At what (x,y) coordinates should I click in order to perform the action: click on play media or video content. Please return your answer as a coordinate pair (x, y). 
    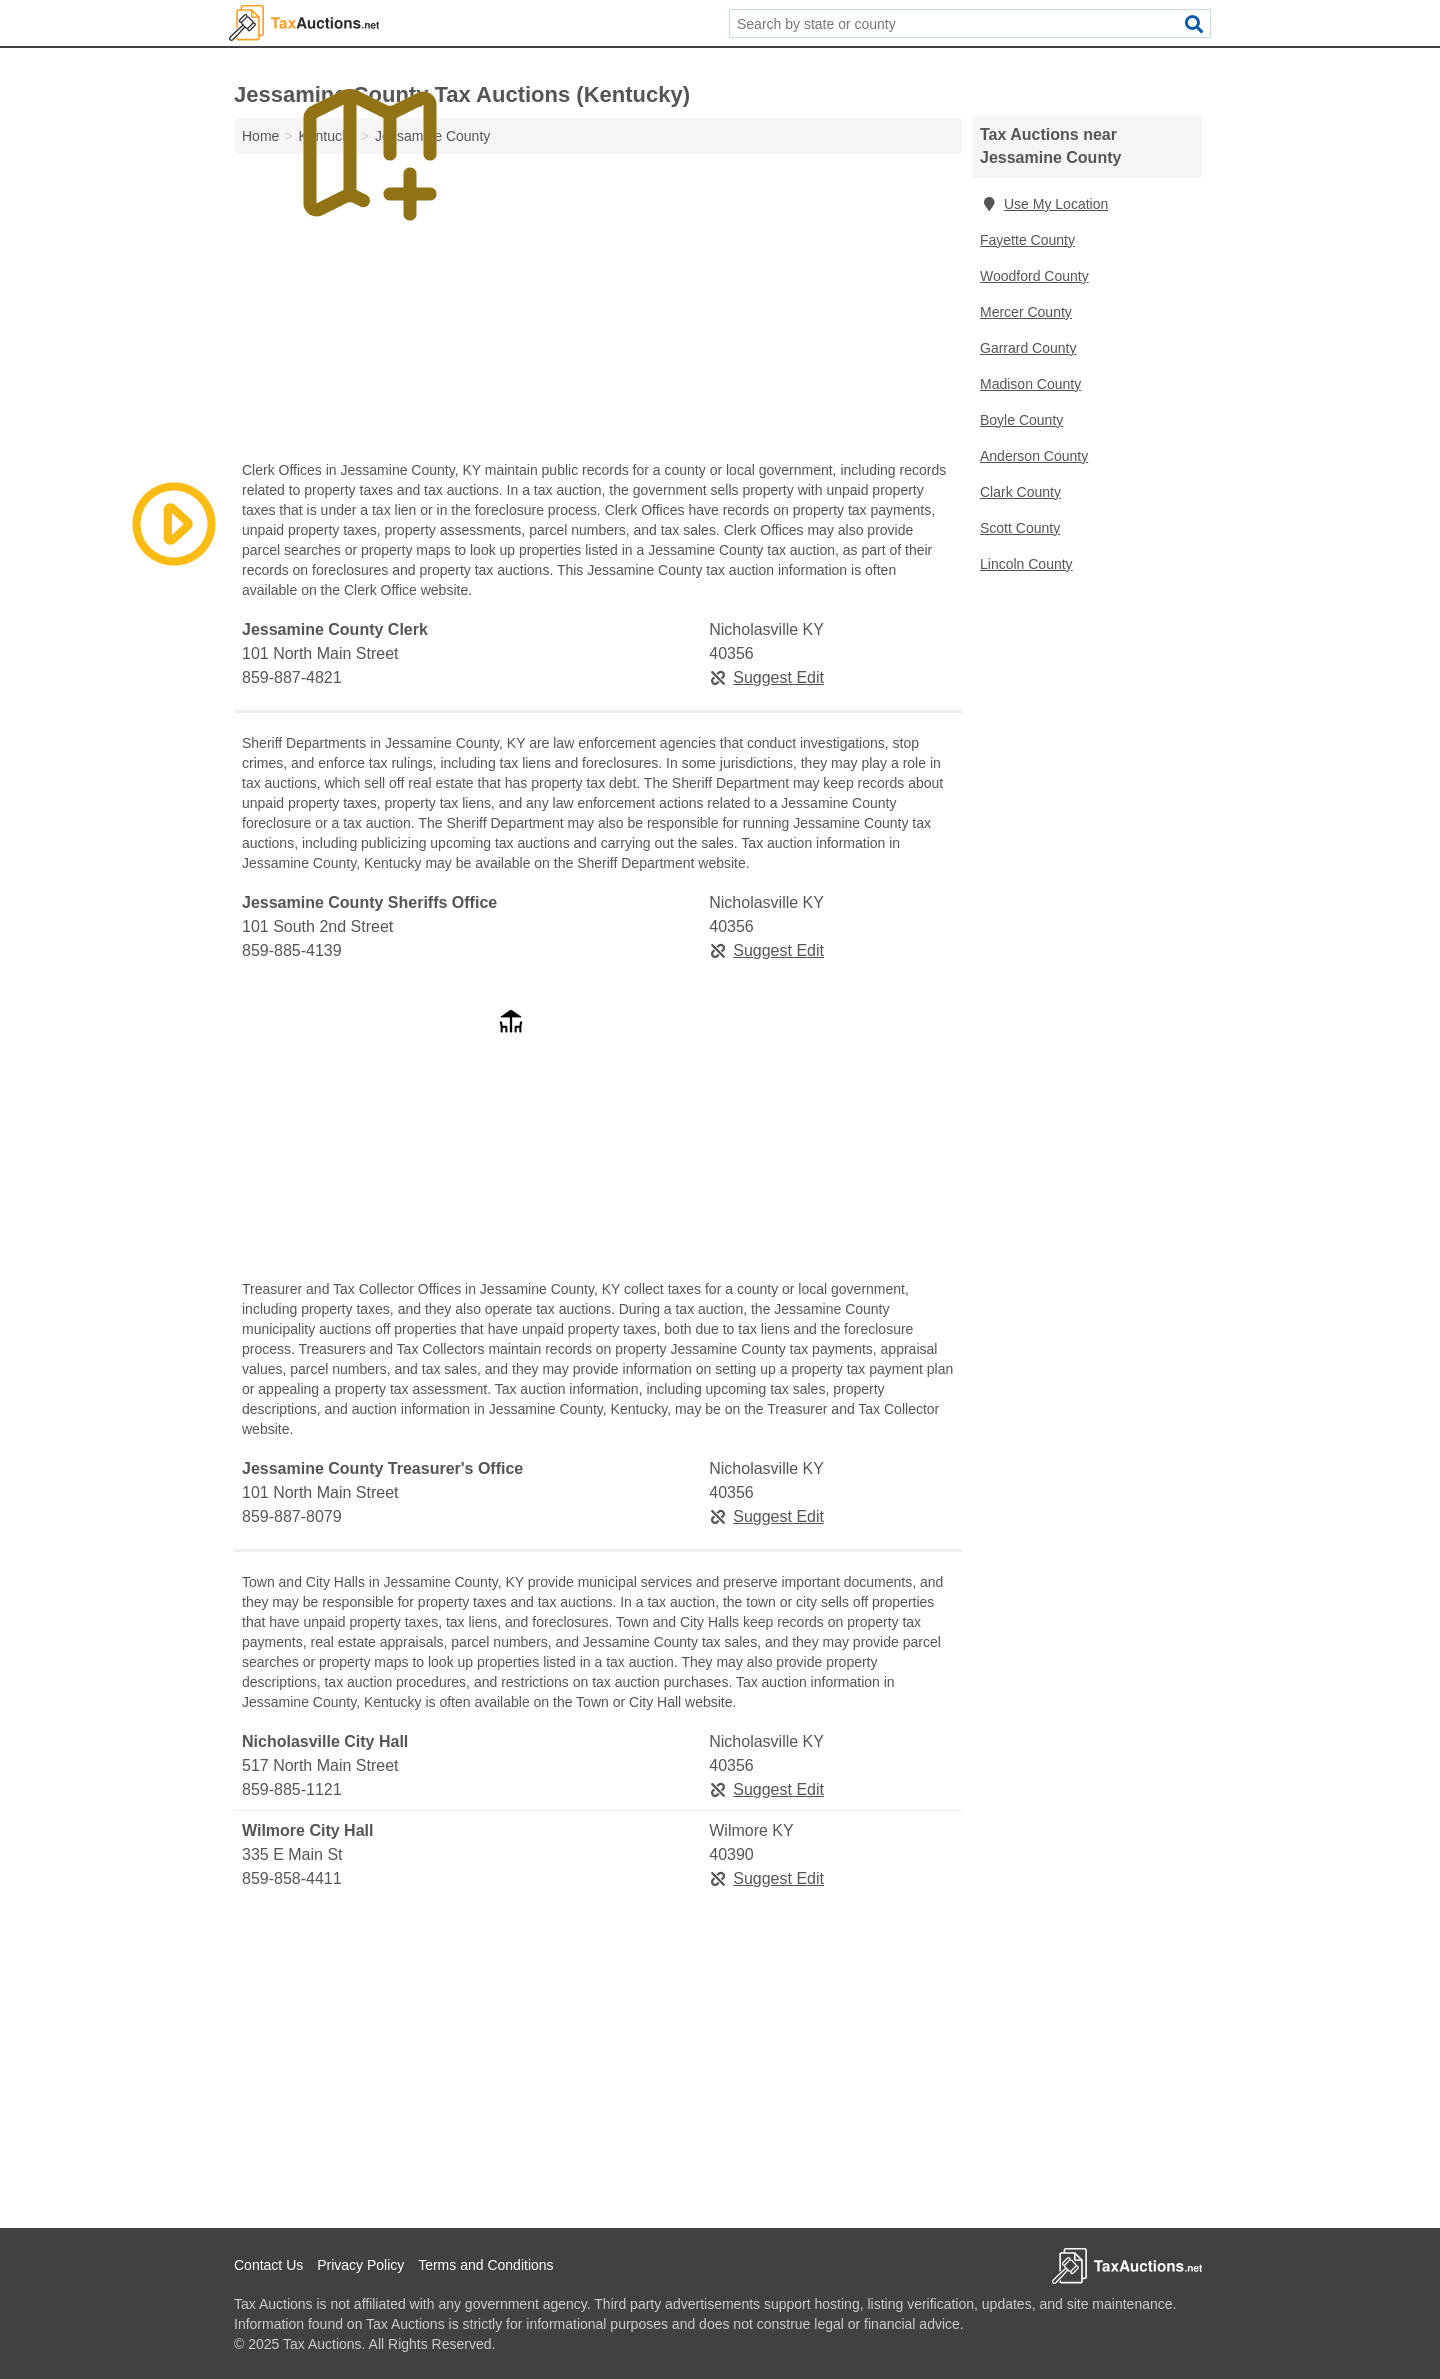
    Looking at the image, I should click on (174, 524).